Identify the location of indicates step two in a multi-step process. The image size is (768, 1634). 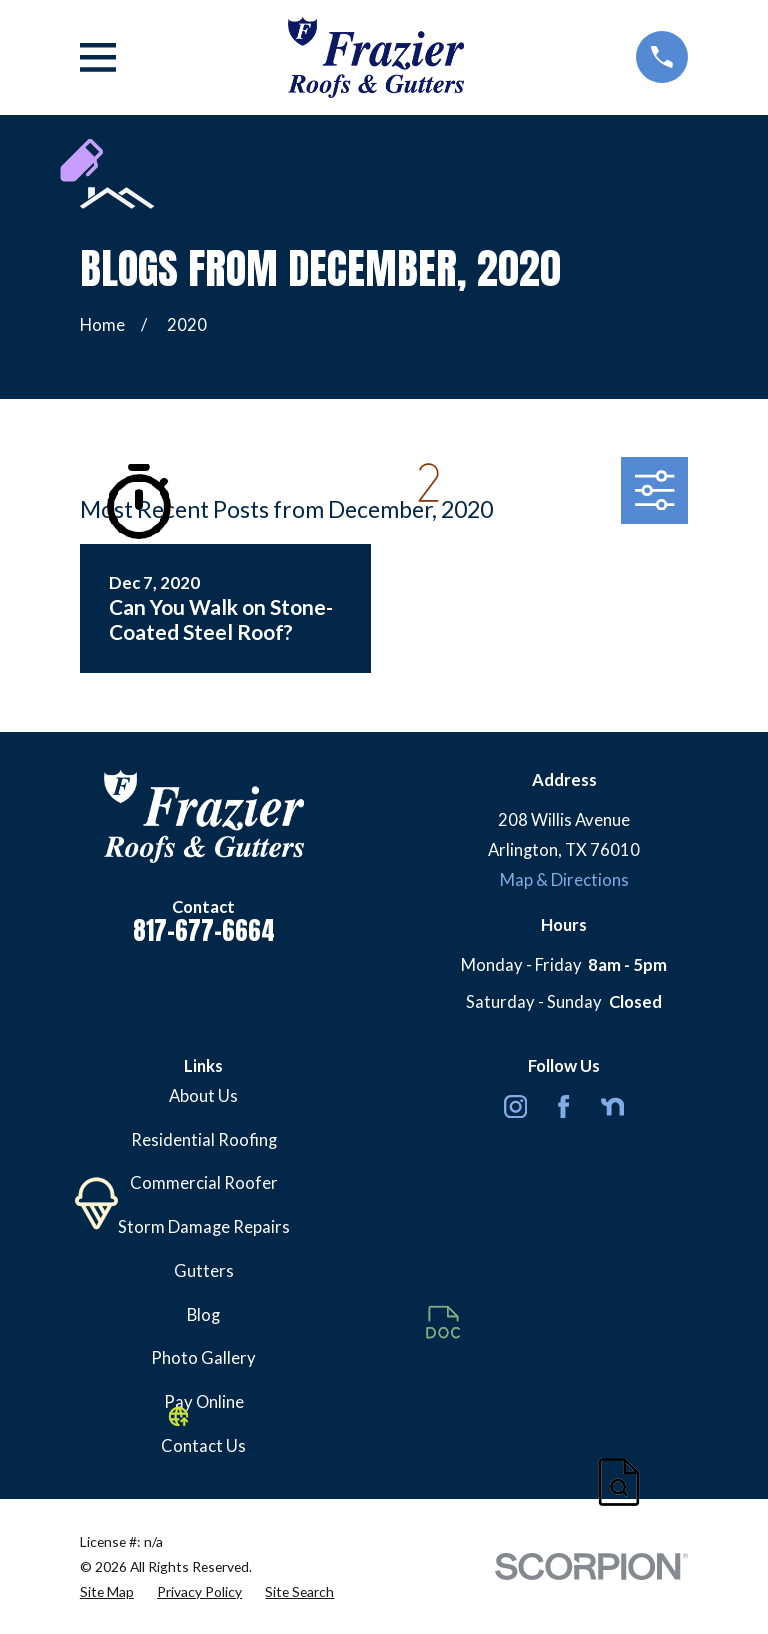
(428, 482).